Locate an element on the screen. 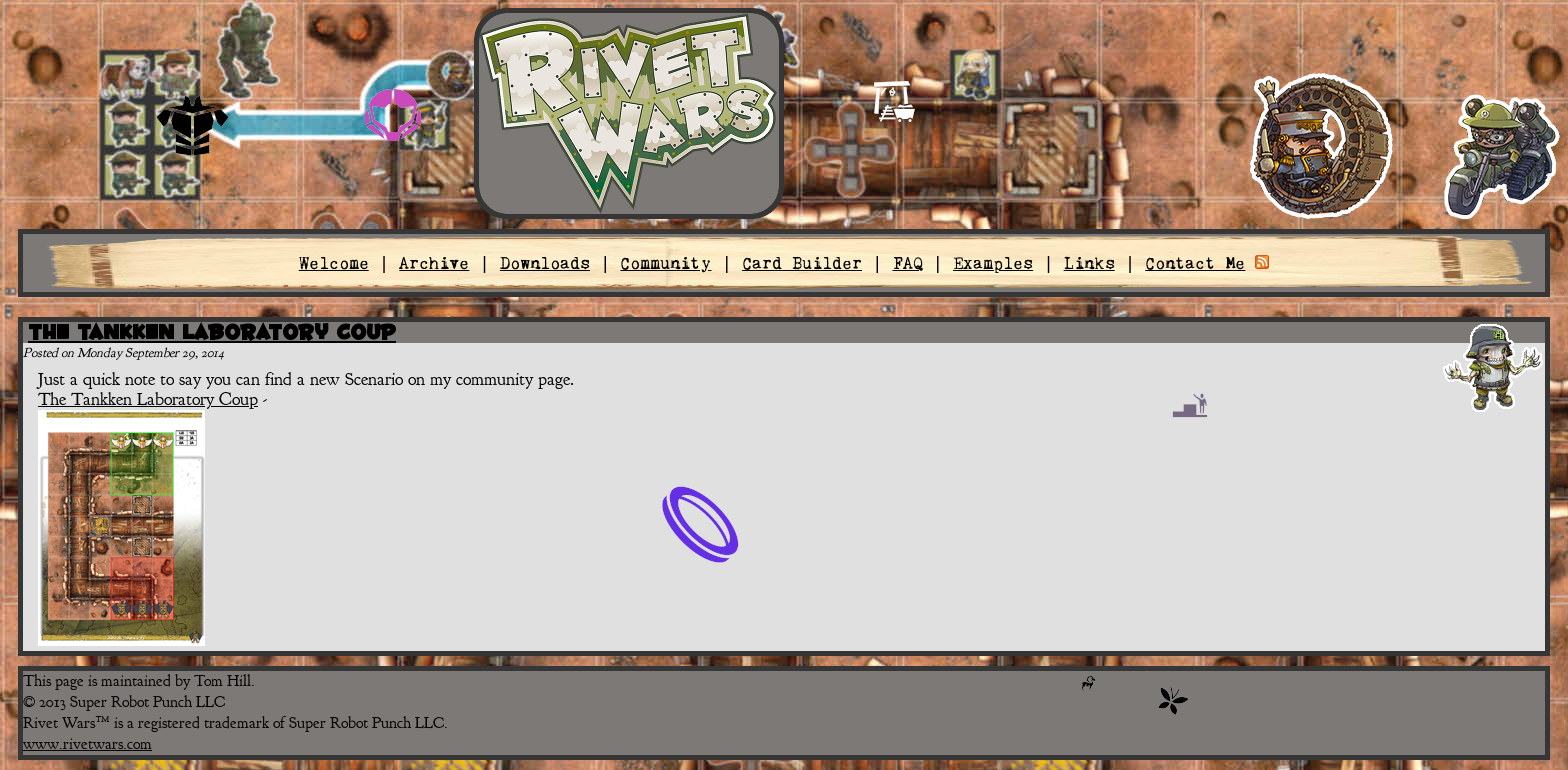 This screenshot has width=1568, height=770. access gold mine resource building is located at coordinates (894, 101).